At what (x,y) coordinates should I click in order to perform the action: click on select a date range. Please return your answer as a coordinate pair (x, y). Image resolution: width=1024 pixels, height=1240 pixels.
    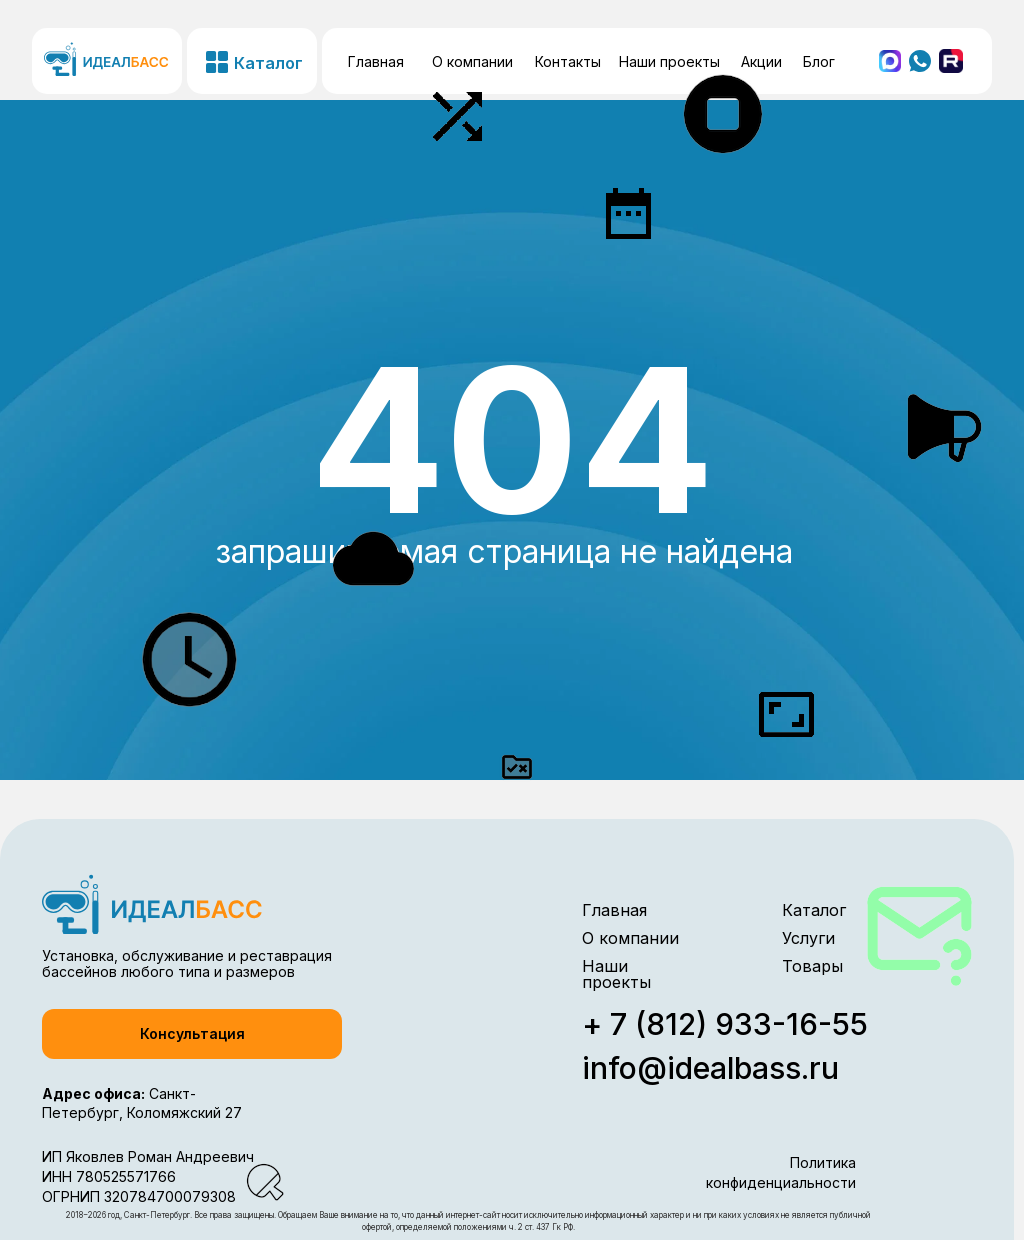
    Looking at the image, I should click on (628, 213).